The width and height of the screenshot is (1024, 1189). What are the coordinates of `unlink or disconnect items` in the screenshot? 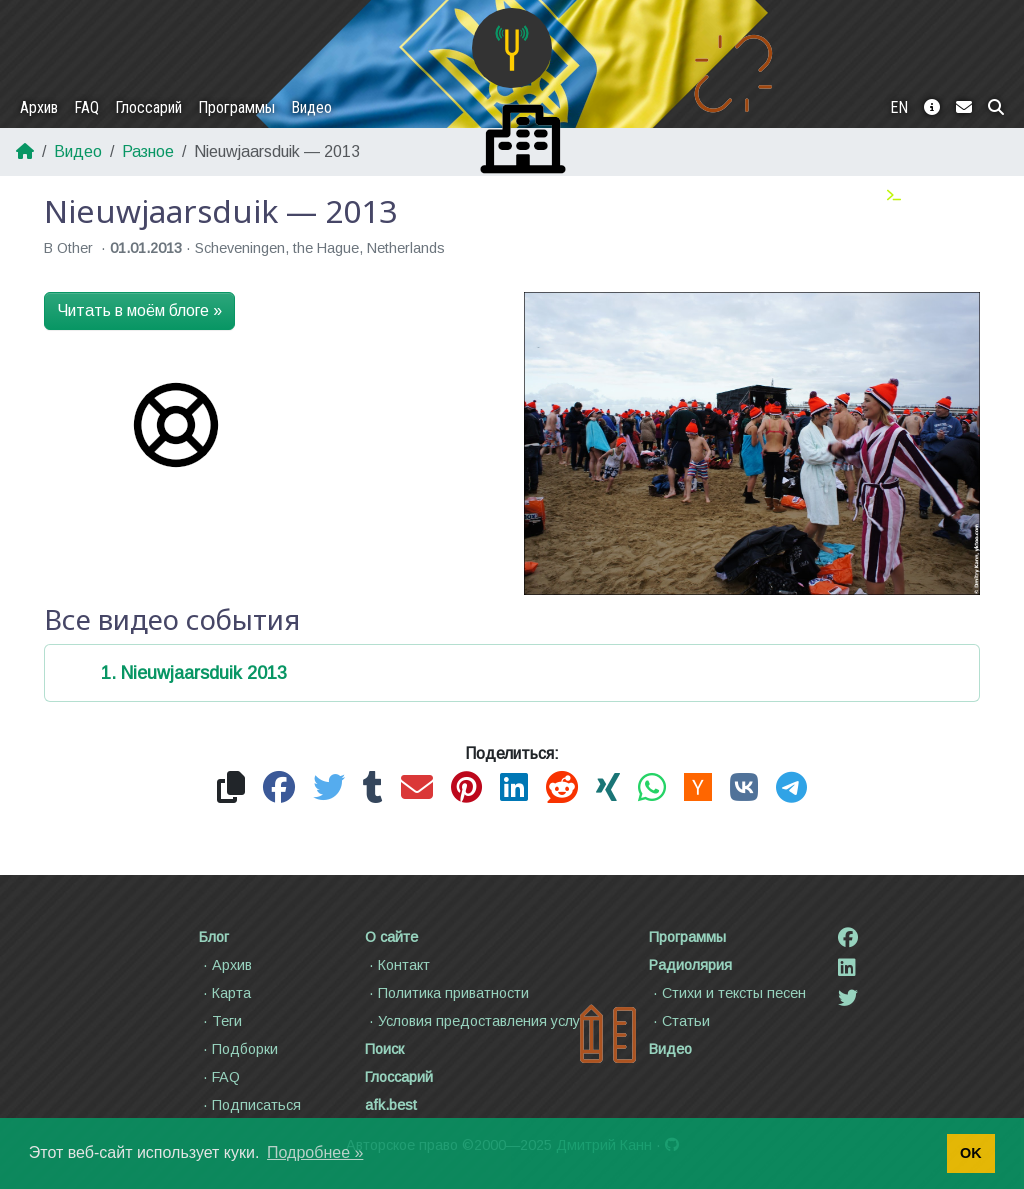 It's located at (733, 73).